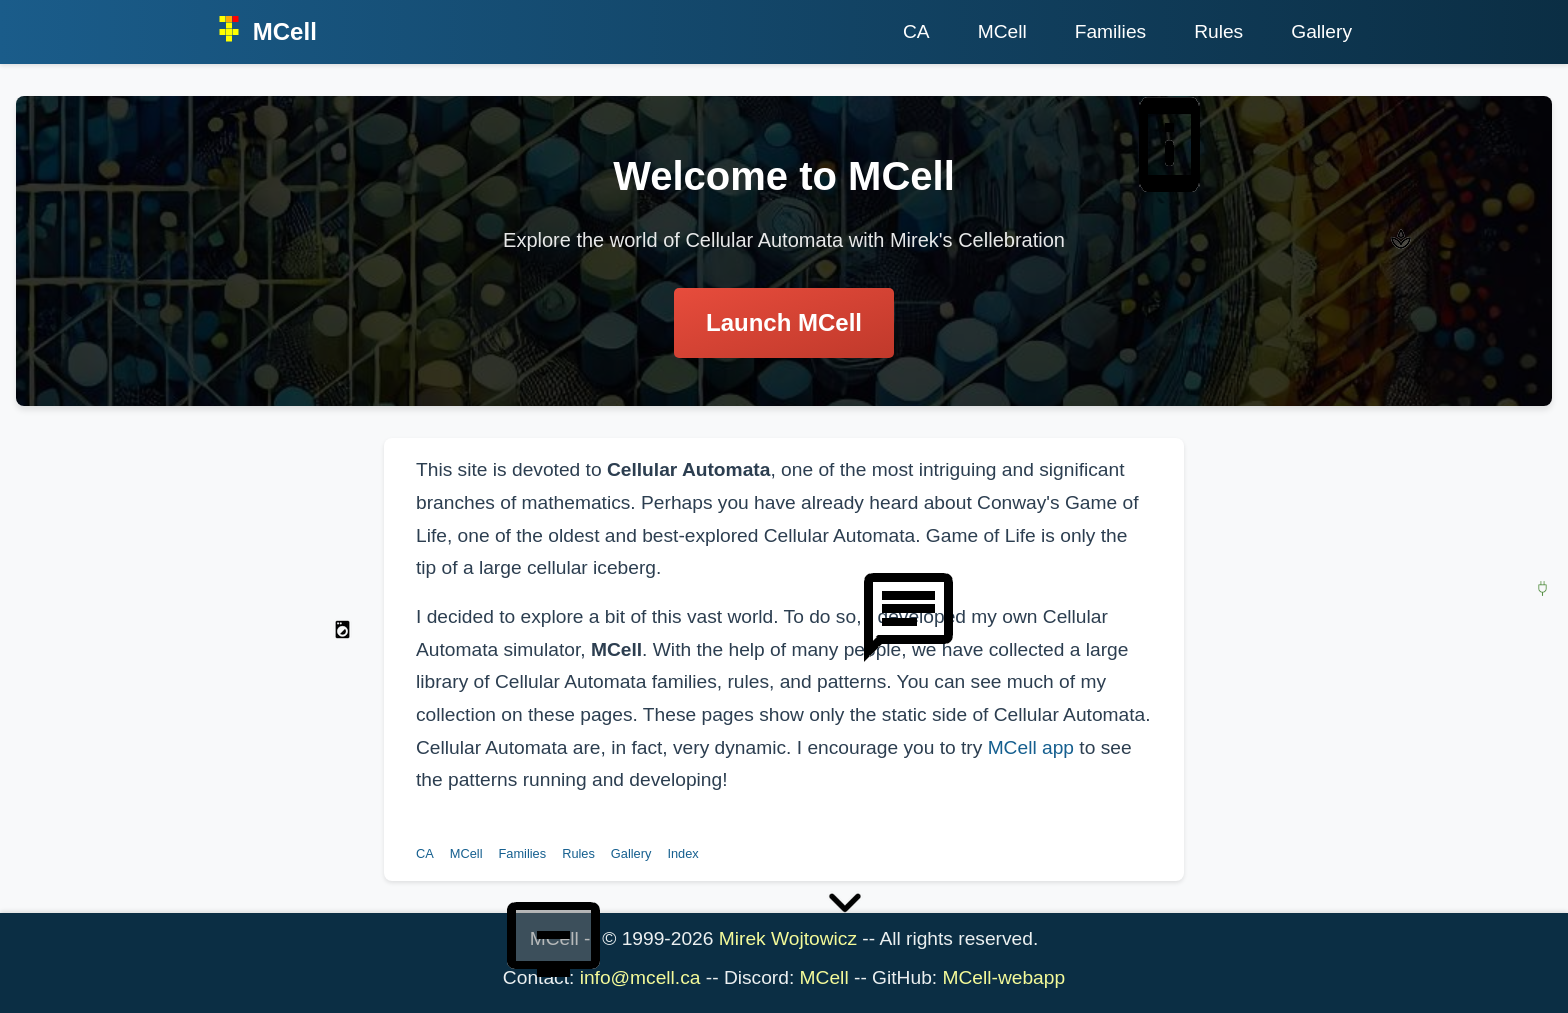  Describe the element at coordinates (1401, 239) in the screenshot. I see `access spa or wellness services` at that location.